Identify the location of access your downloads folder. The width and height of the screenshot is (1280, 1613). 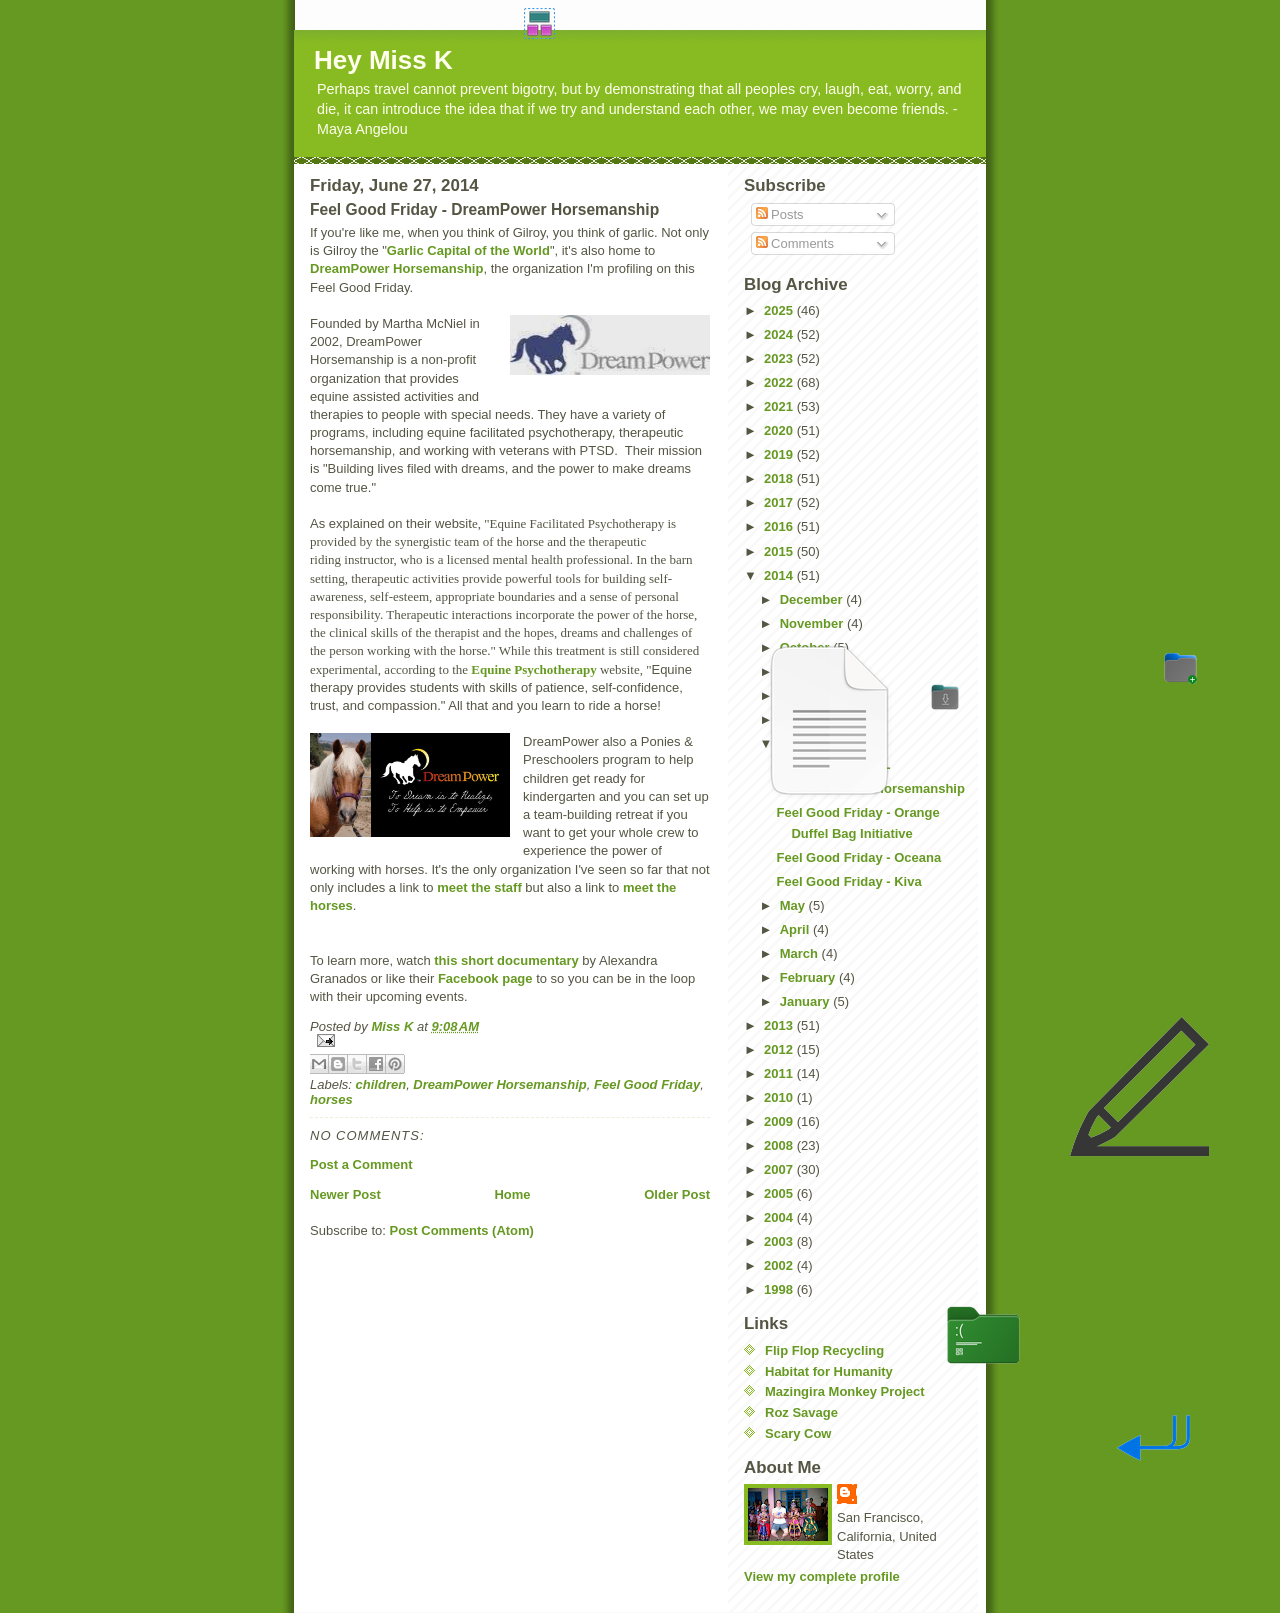
(945, 697).